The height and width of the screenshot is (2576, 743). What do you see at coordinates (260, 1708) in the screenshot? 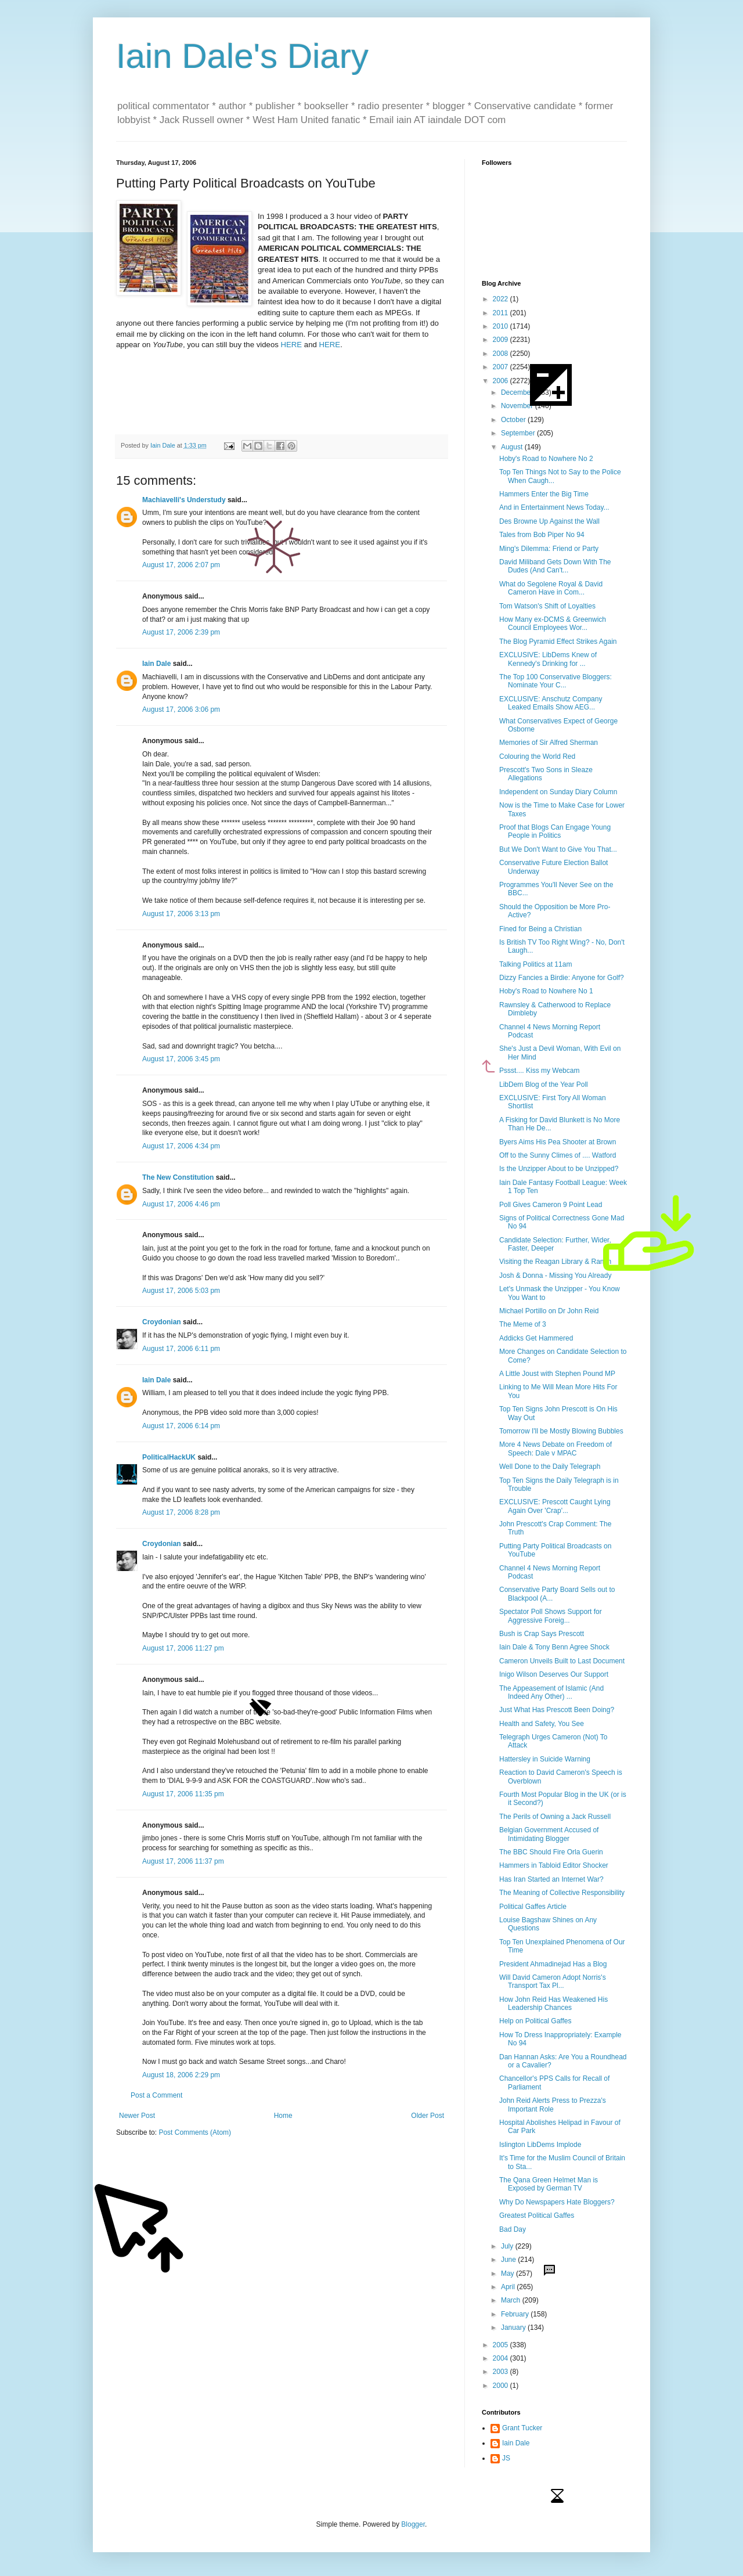
I see `indicates wifi is disconnected or unavailable` at bounding box center [260, 1708].